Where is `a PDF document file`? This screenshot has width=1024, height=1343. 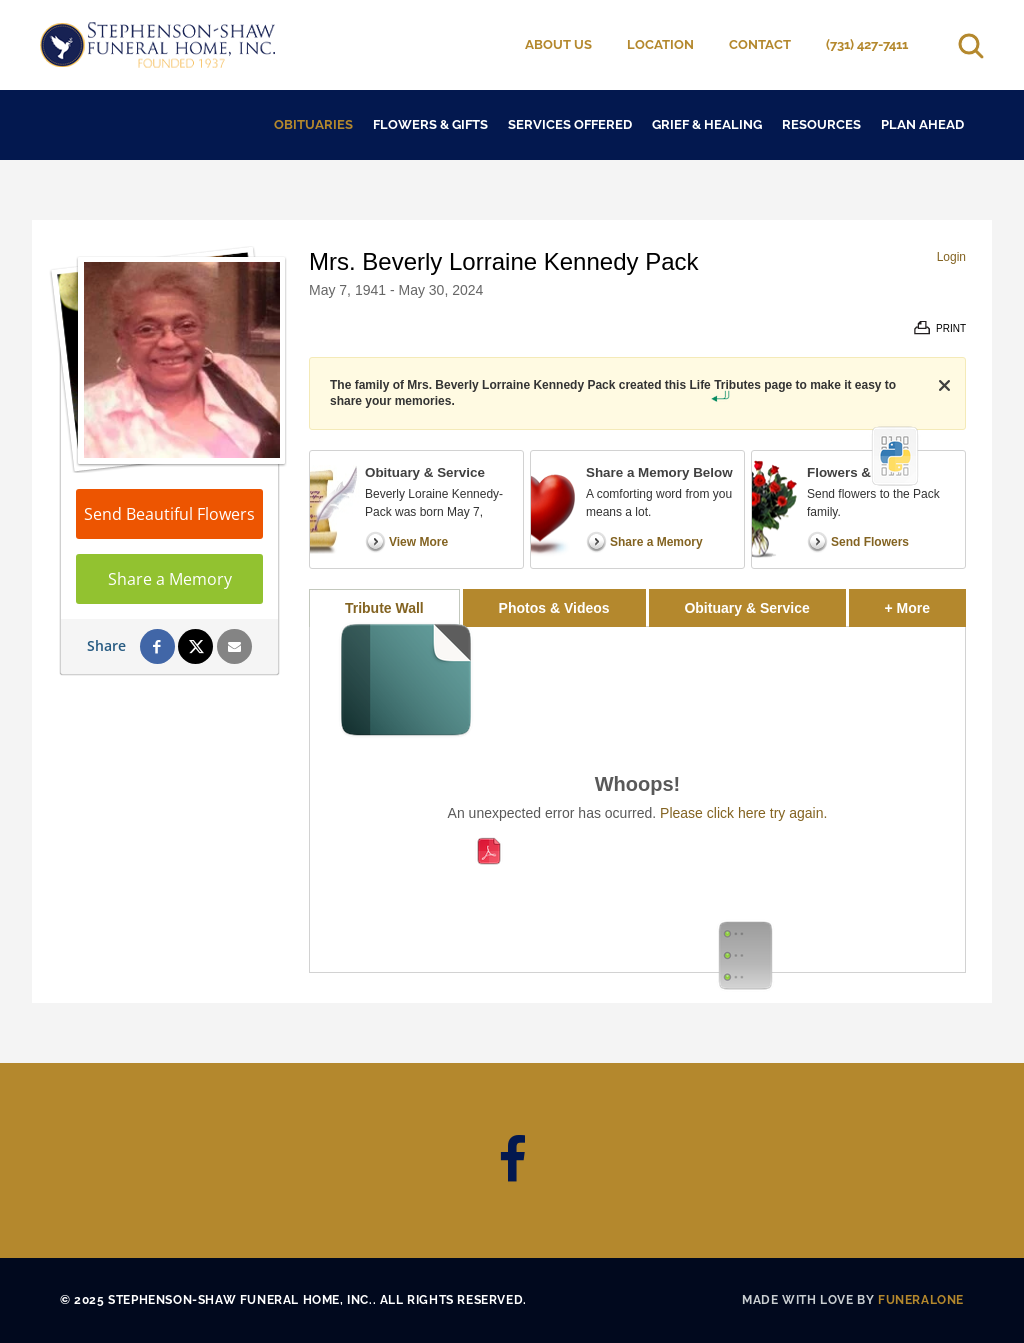
a PDF document file is located at coordinates (489, 851).